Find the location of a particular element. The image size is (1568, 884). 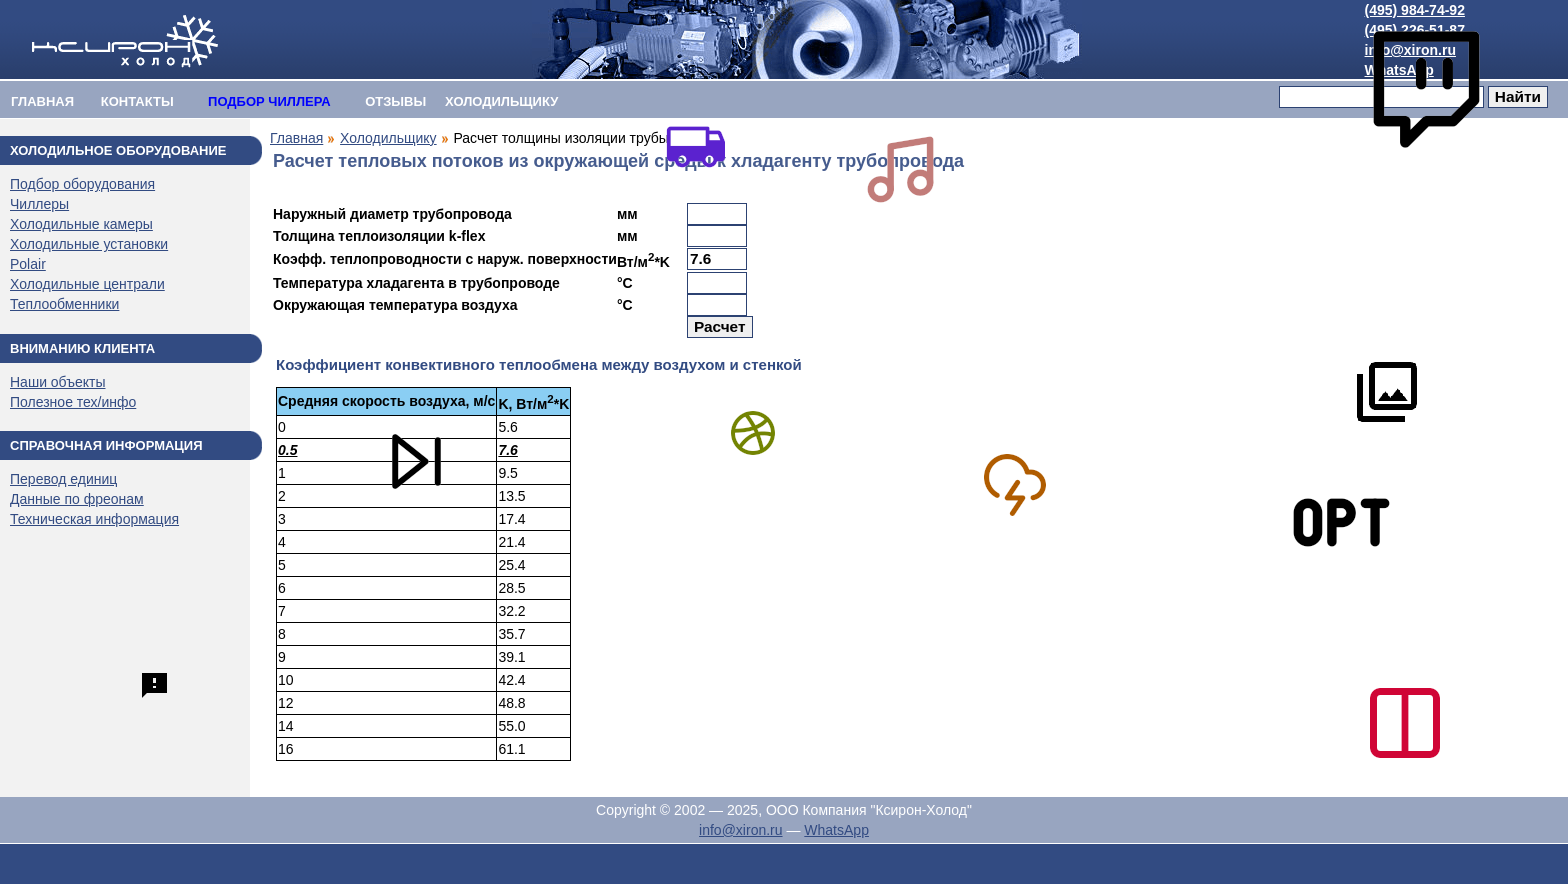

open twitch app is located at coordinates (1426, 89).